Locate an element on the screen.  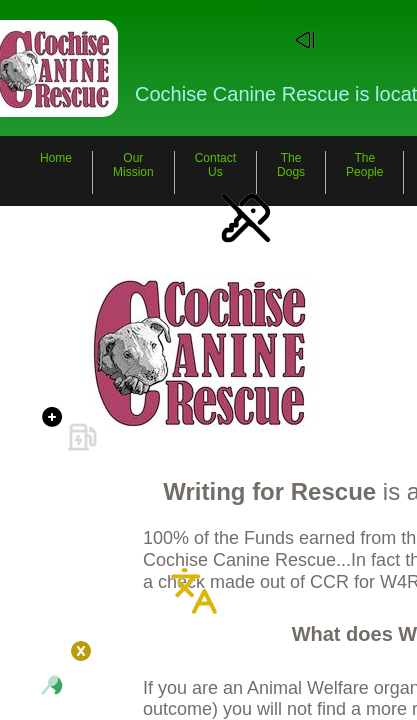
find nearby electric vehicle charging stations is located at coordinates (83, 437).